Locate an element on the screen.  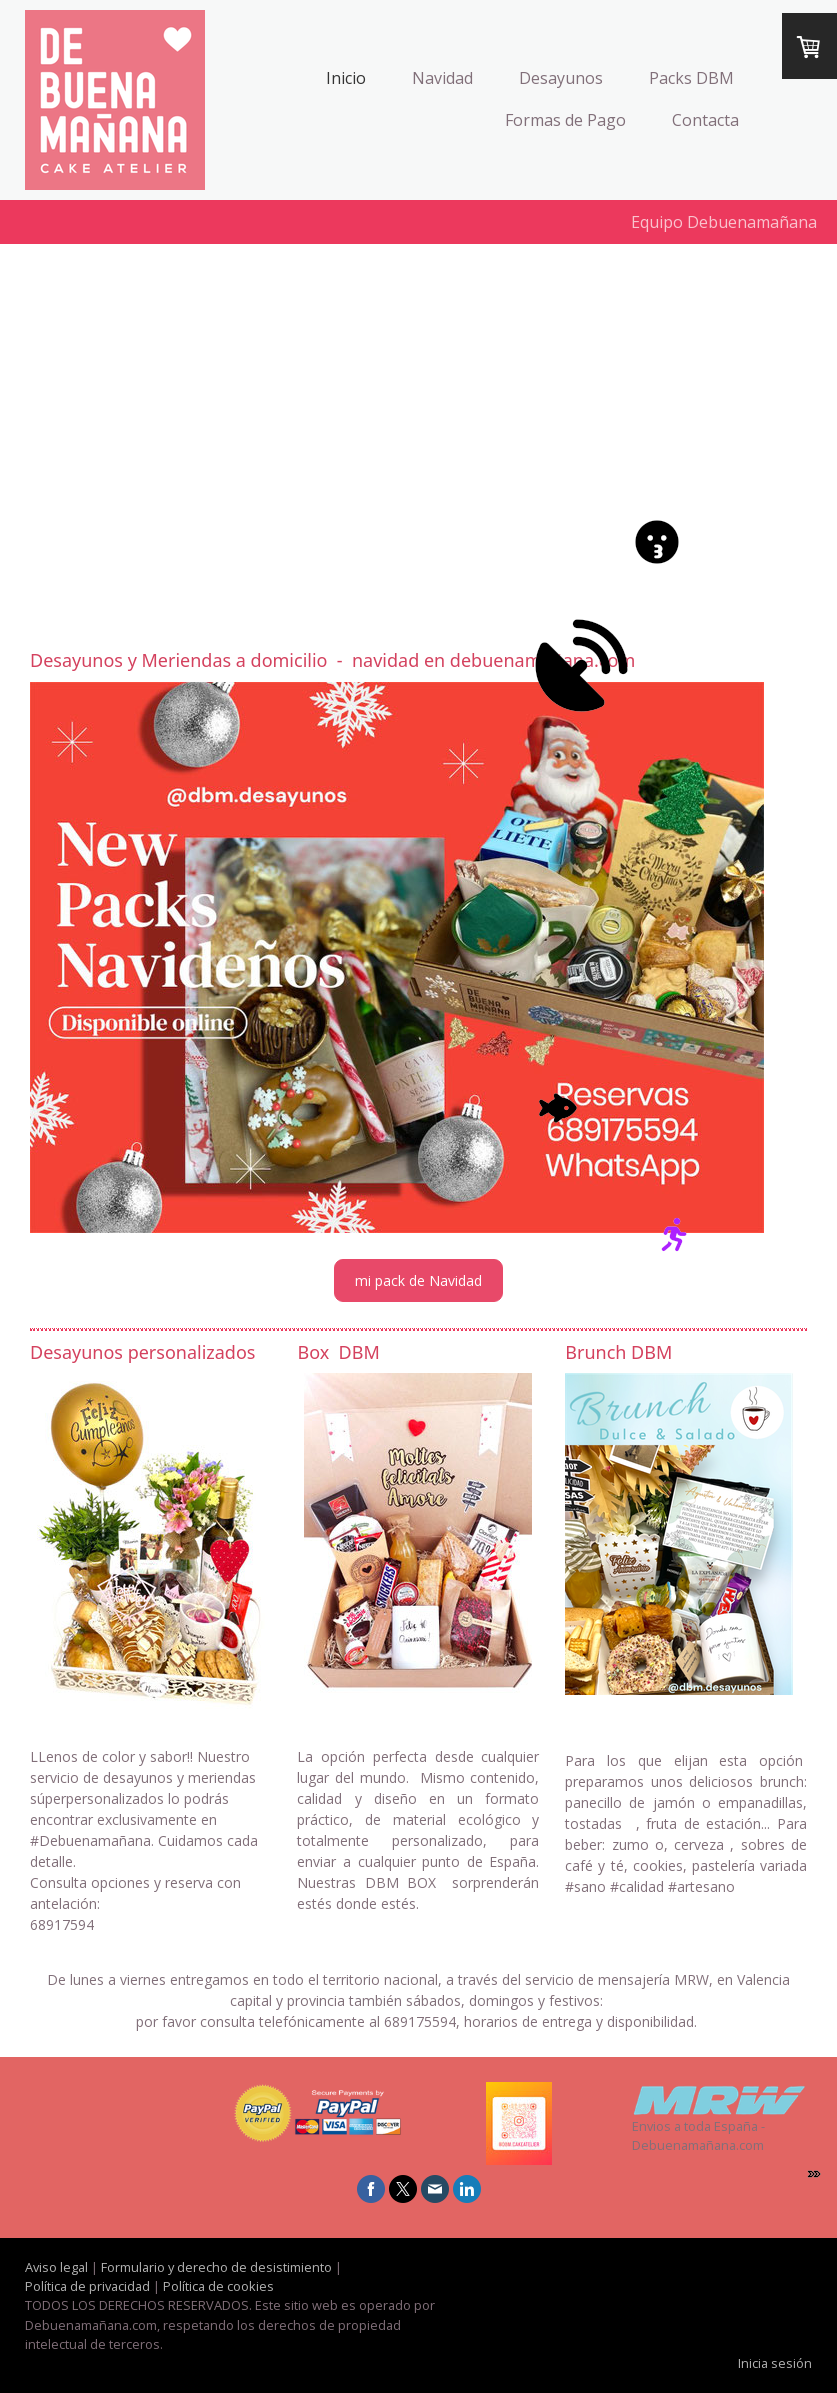
send a kiss emoji in chat is located at coordinates (657, 542).